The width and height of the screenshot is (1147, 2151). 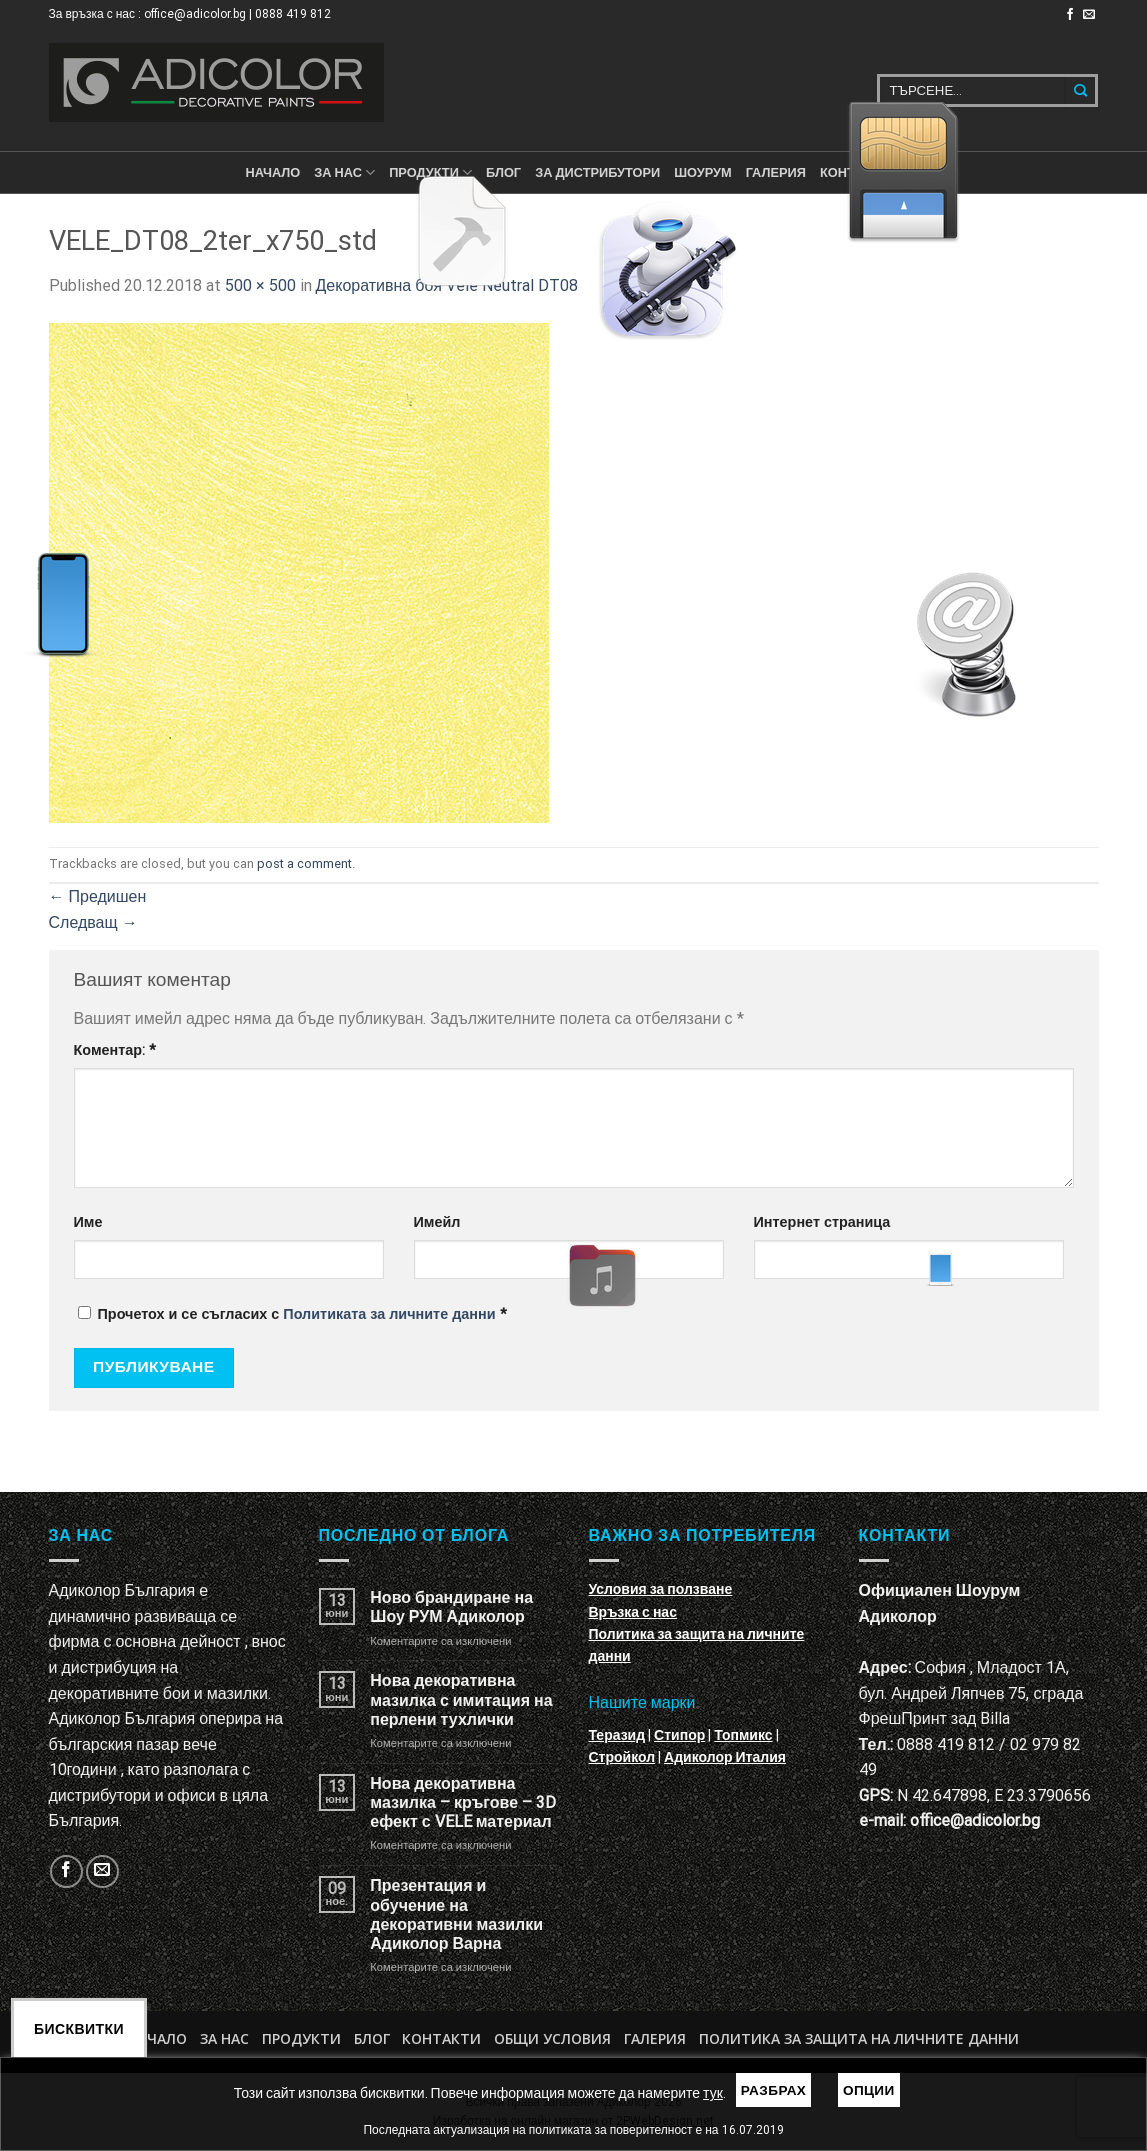 What do you see at coordinates (973, 645) in the screenshot?
I see `open a web link or URL` at bounding box center [973, 645].